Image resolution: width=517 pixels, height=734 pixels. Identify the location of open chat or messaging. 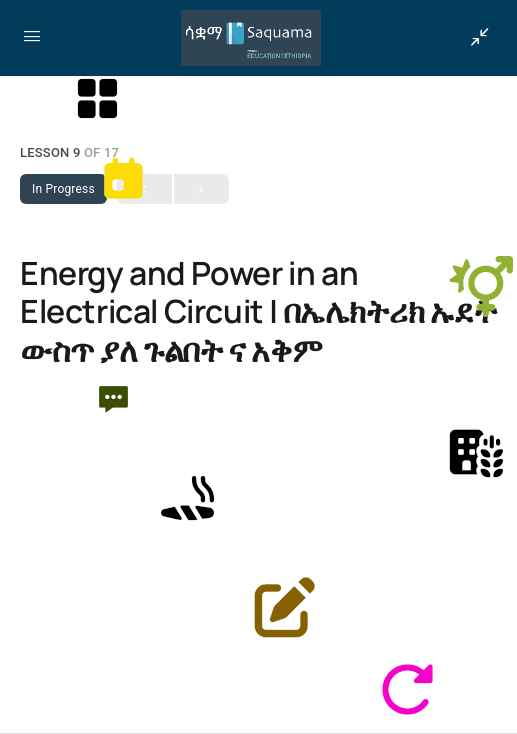
(113, 399).